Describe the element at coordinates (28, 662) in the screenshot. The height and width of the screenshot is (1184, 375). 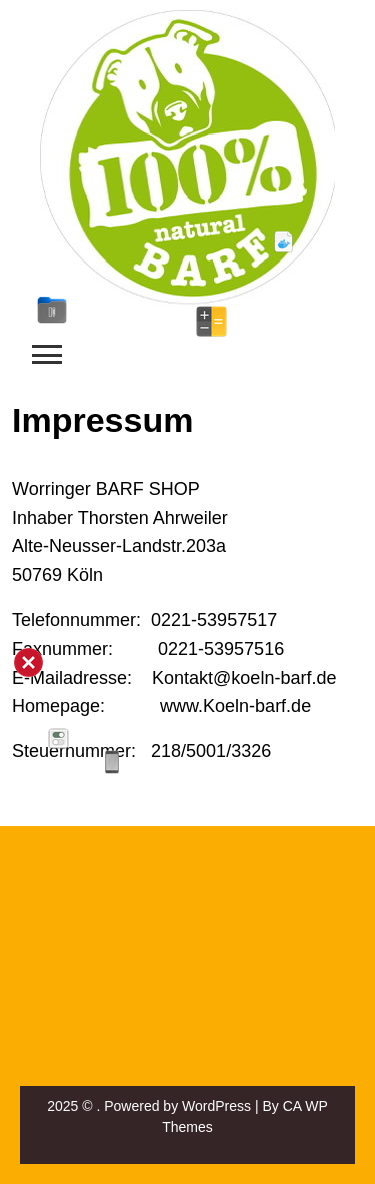
I see `cancel or close the current action` at that location.